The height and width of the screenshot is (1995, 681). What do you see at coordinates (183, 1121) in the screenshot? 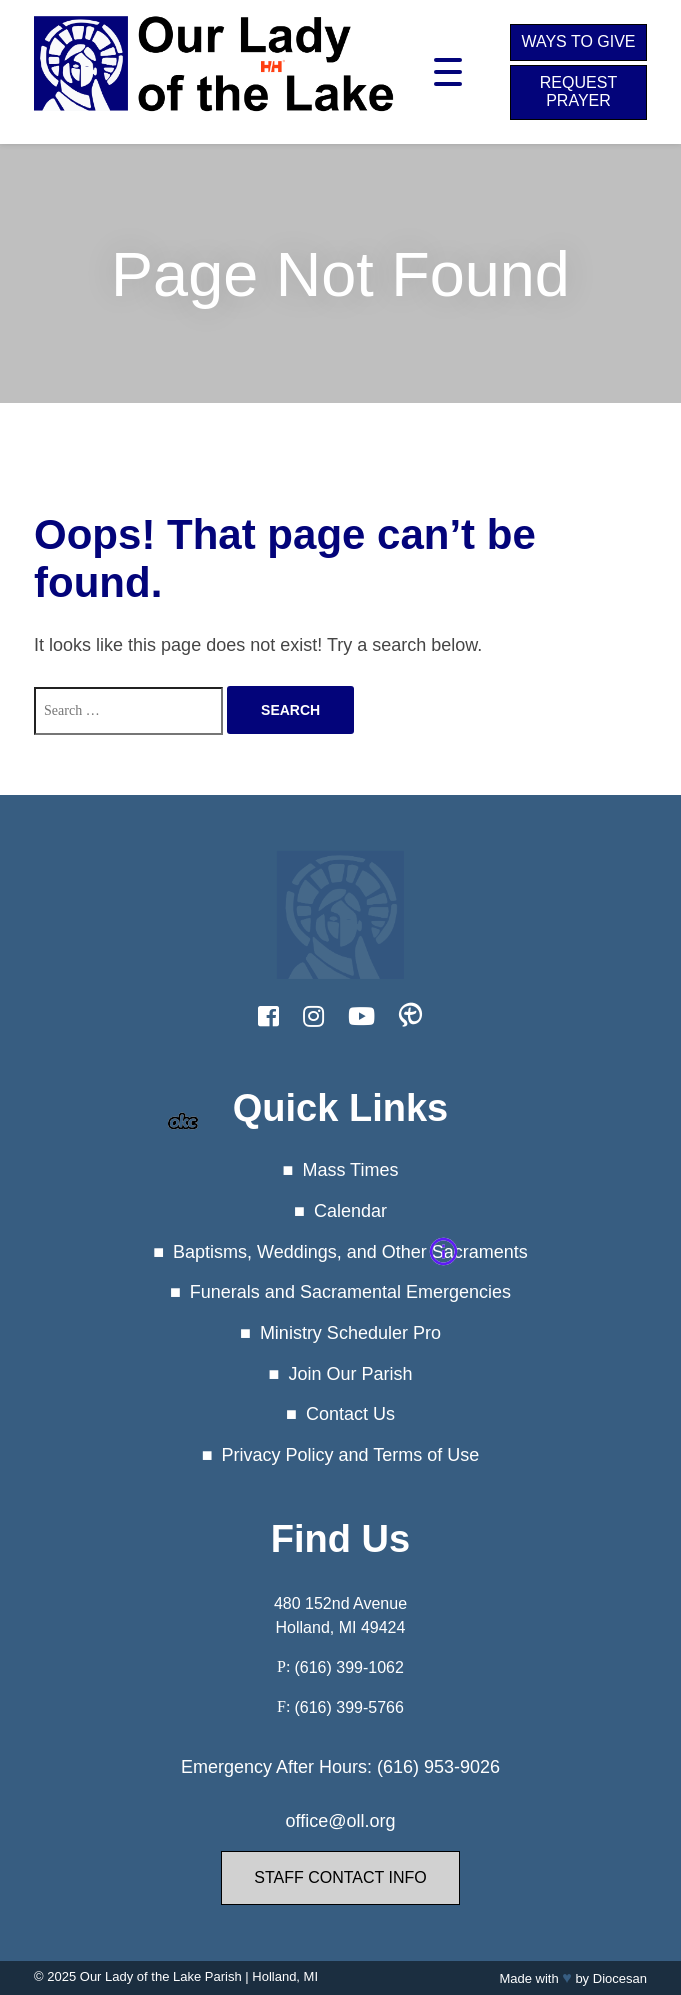
I see `open the OkCupid dating app` at bounding box center [183, 1121].